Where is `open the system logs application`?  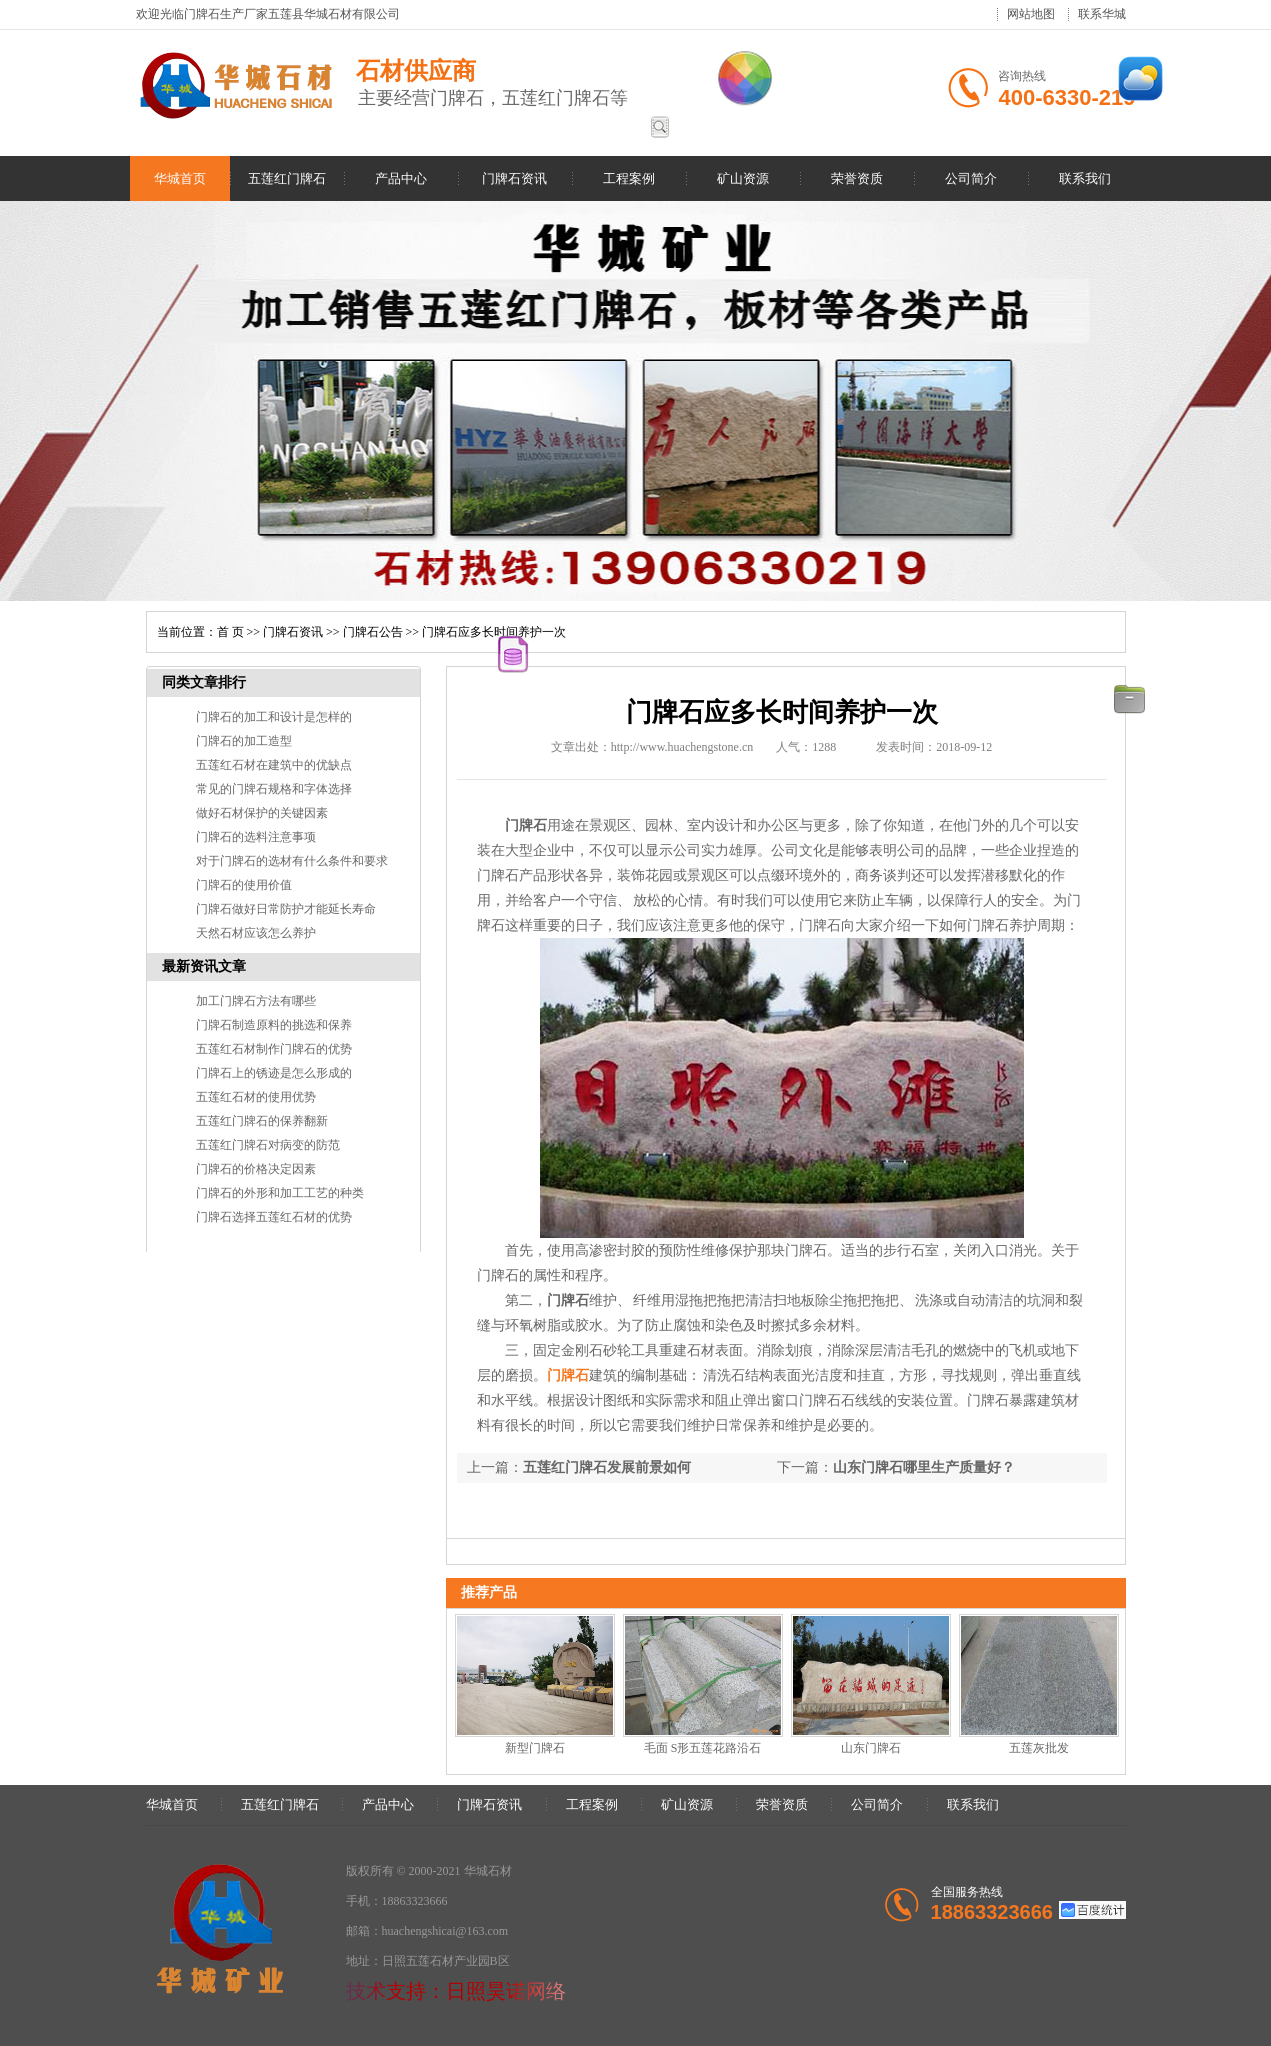
open the system logs application is located at coordinates (660, 127).